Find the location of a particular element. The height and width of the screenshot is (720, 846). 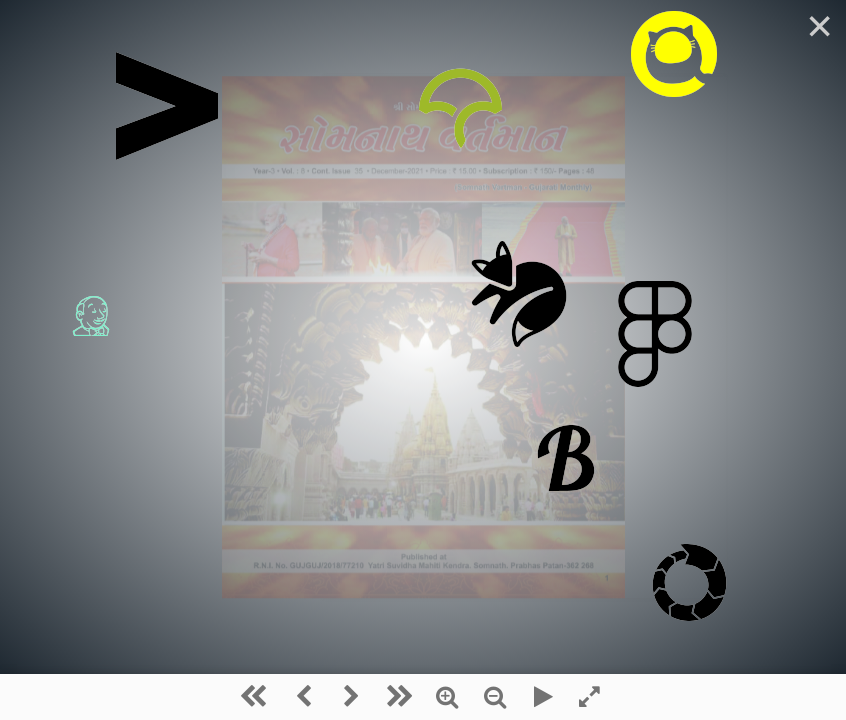

EventStore database logo is located at coordinates (689, 582).